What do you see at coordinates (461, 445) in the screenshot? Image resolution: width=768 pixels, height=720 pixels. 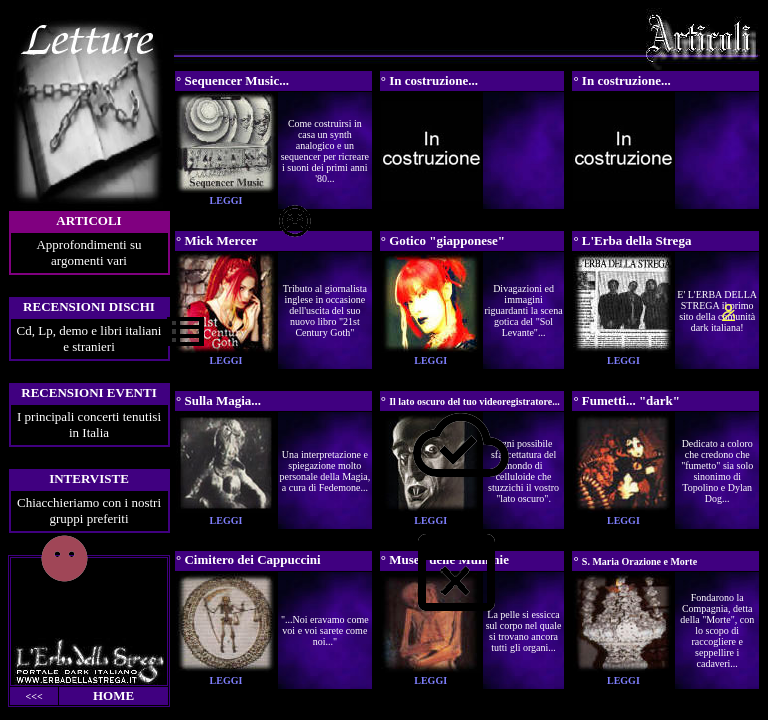 I see `file successfully uploaded to cloud` at bounding box center [461, 445].